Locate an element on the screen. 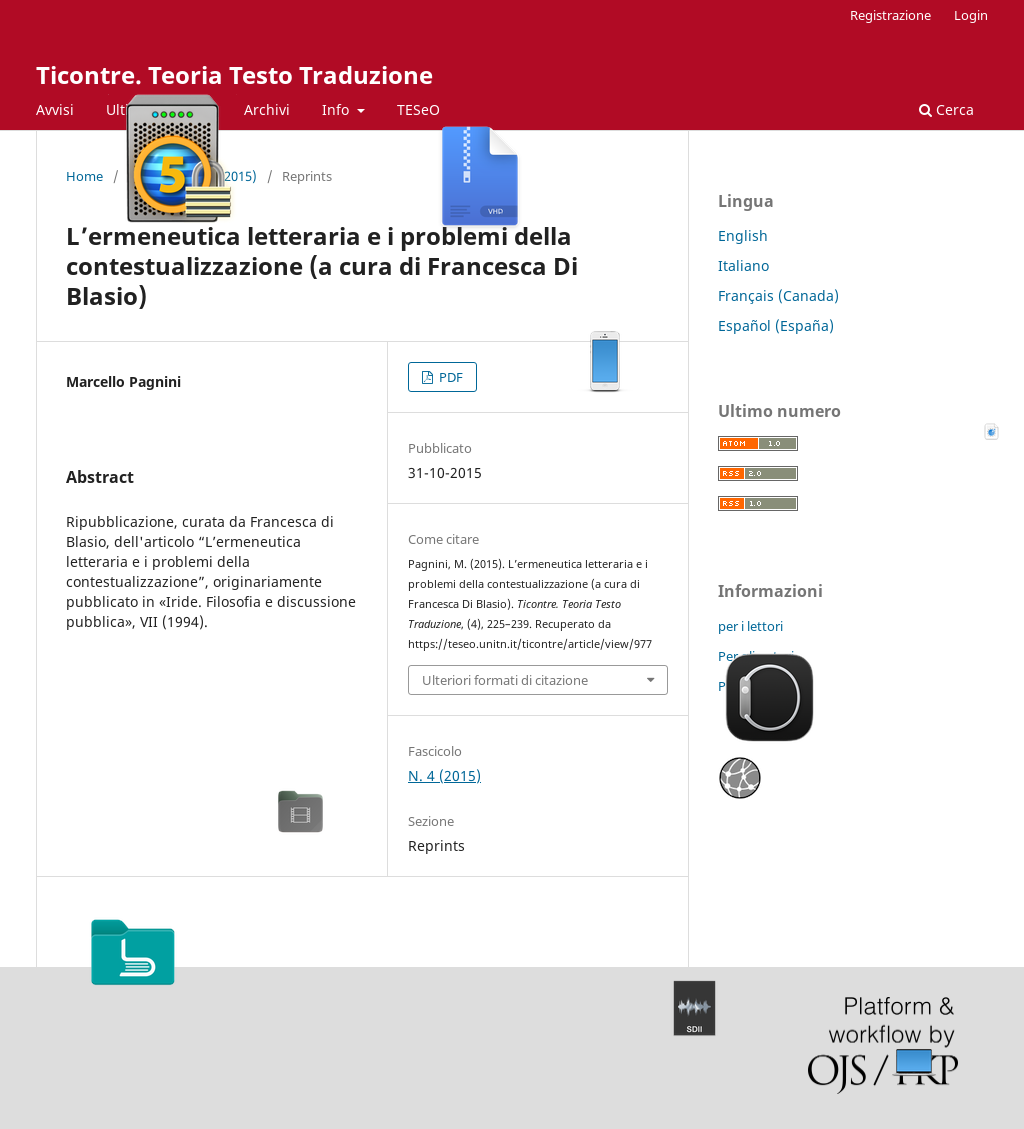 The image size is (1024, 1129). open taaghche app files folder is located at coordinates (132, 954).